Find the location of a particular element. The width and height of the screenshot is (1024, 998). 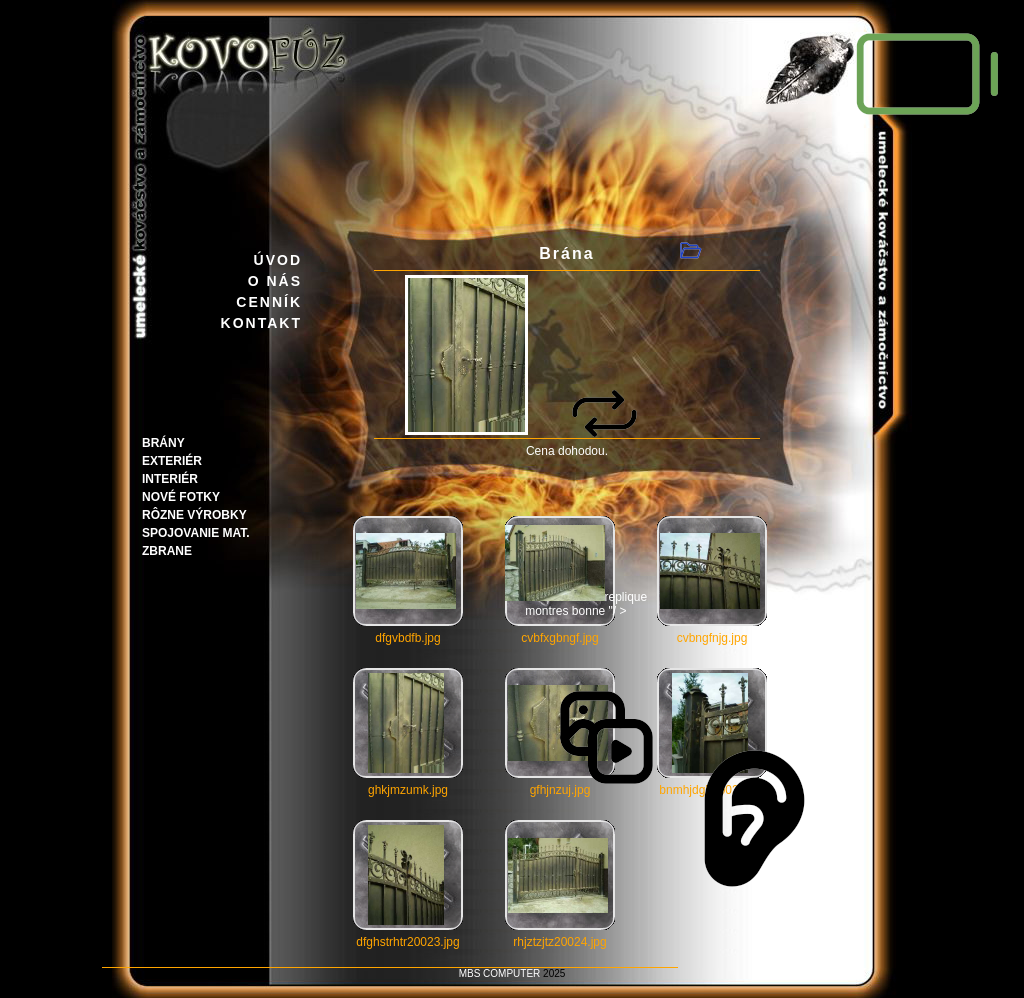

open folder to view contents is located at coordinates (690, 250).